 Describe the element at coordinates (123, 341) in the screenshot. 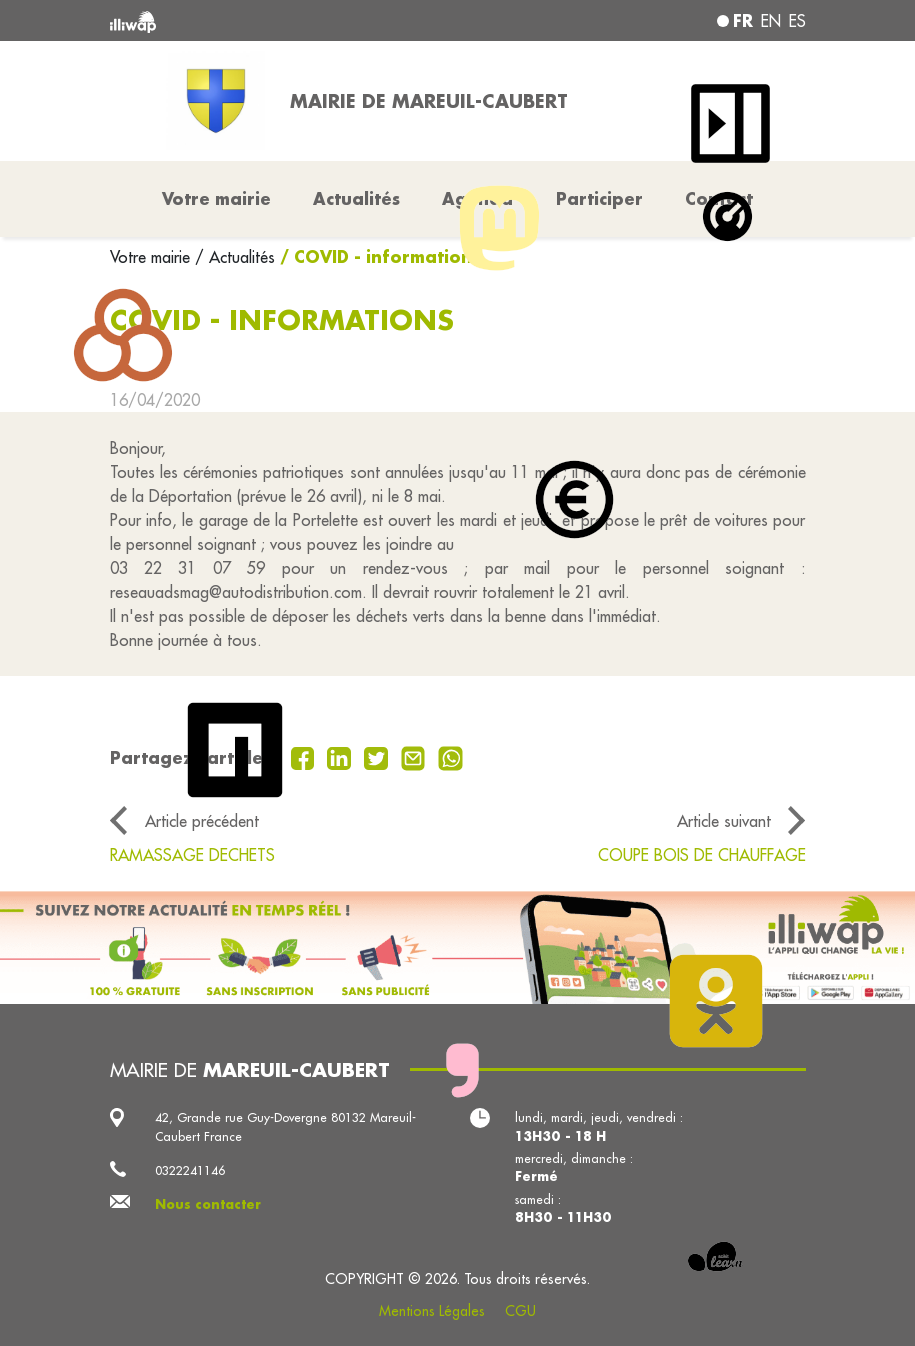

I see `adjust color filter settings` at that location.